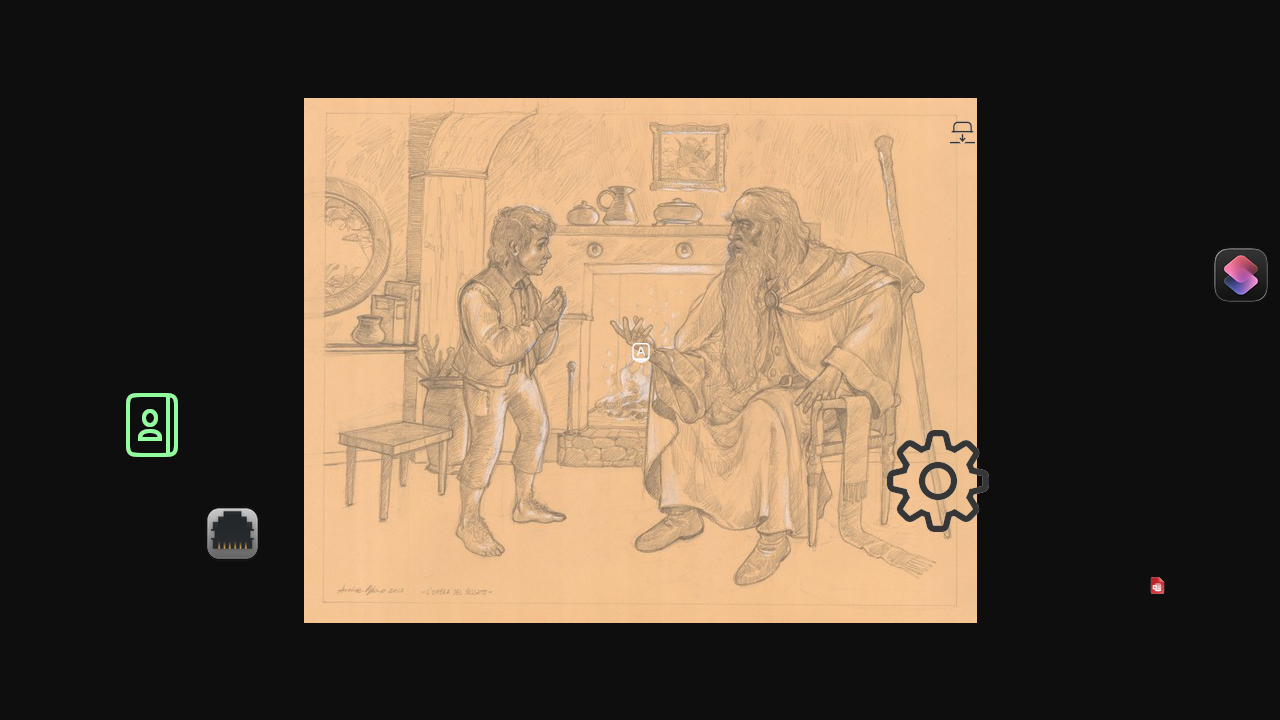 This screenshot has width=1280, height=720. Describe the element at coordinates (938, 481) in the screenshot. I see `access application settings or preferences` at that location.